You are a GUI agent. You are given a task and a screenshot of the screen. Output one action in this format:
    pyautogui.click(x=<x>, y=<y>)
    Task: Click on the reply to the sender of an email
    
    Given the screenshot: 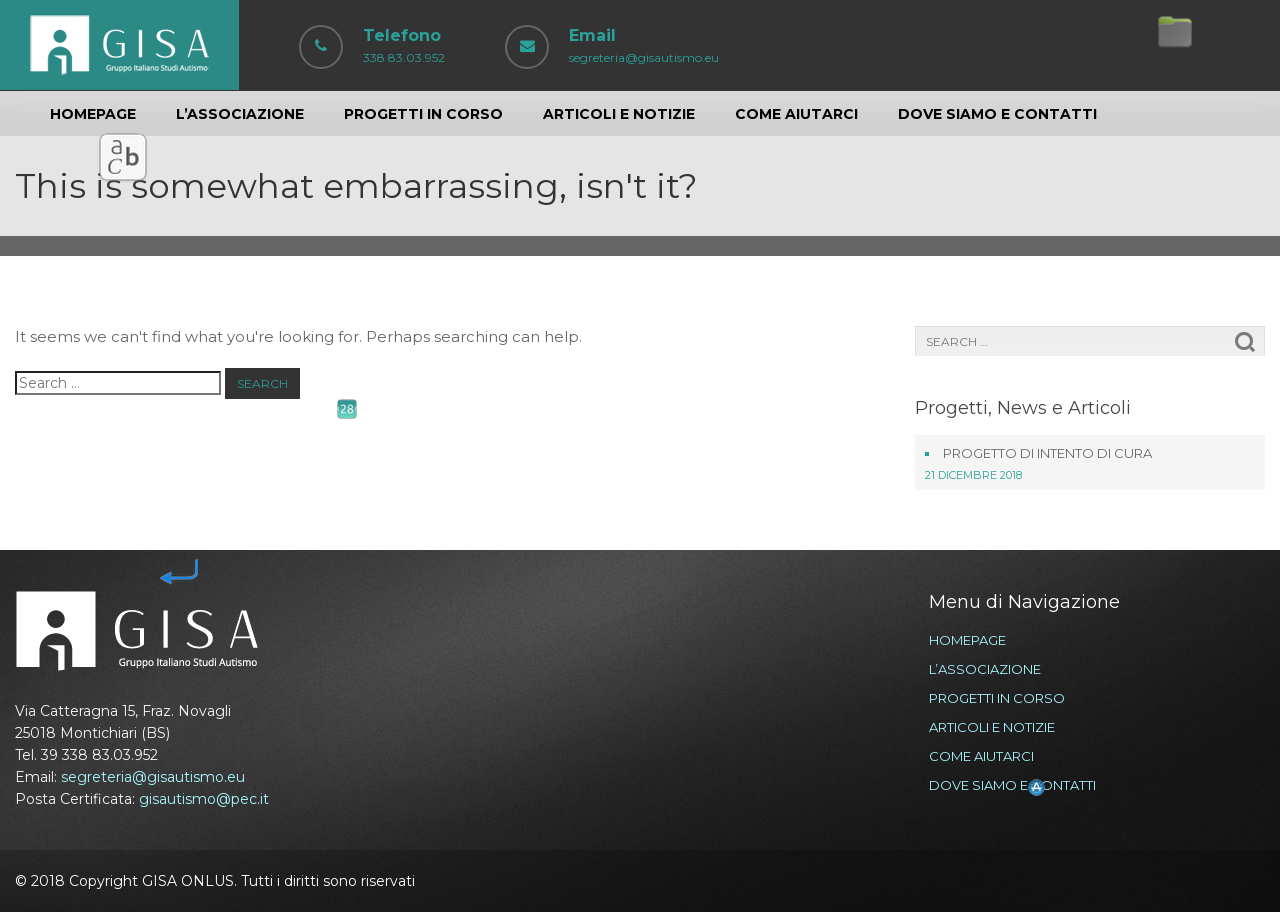 What is the action you would take?
    pyautogui.click(x=178, y=569)
    